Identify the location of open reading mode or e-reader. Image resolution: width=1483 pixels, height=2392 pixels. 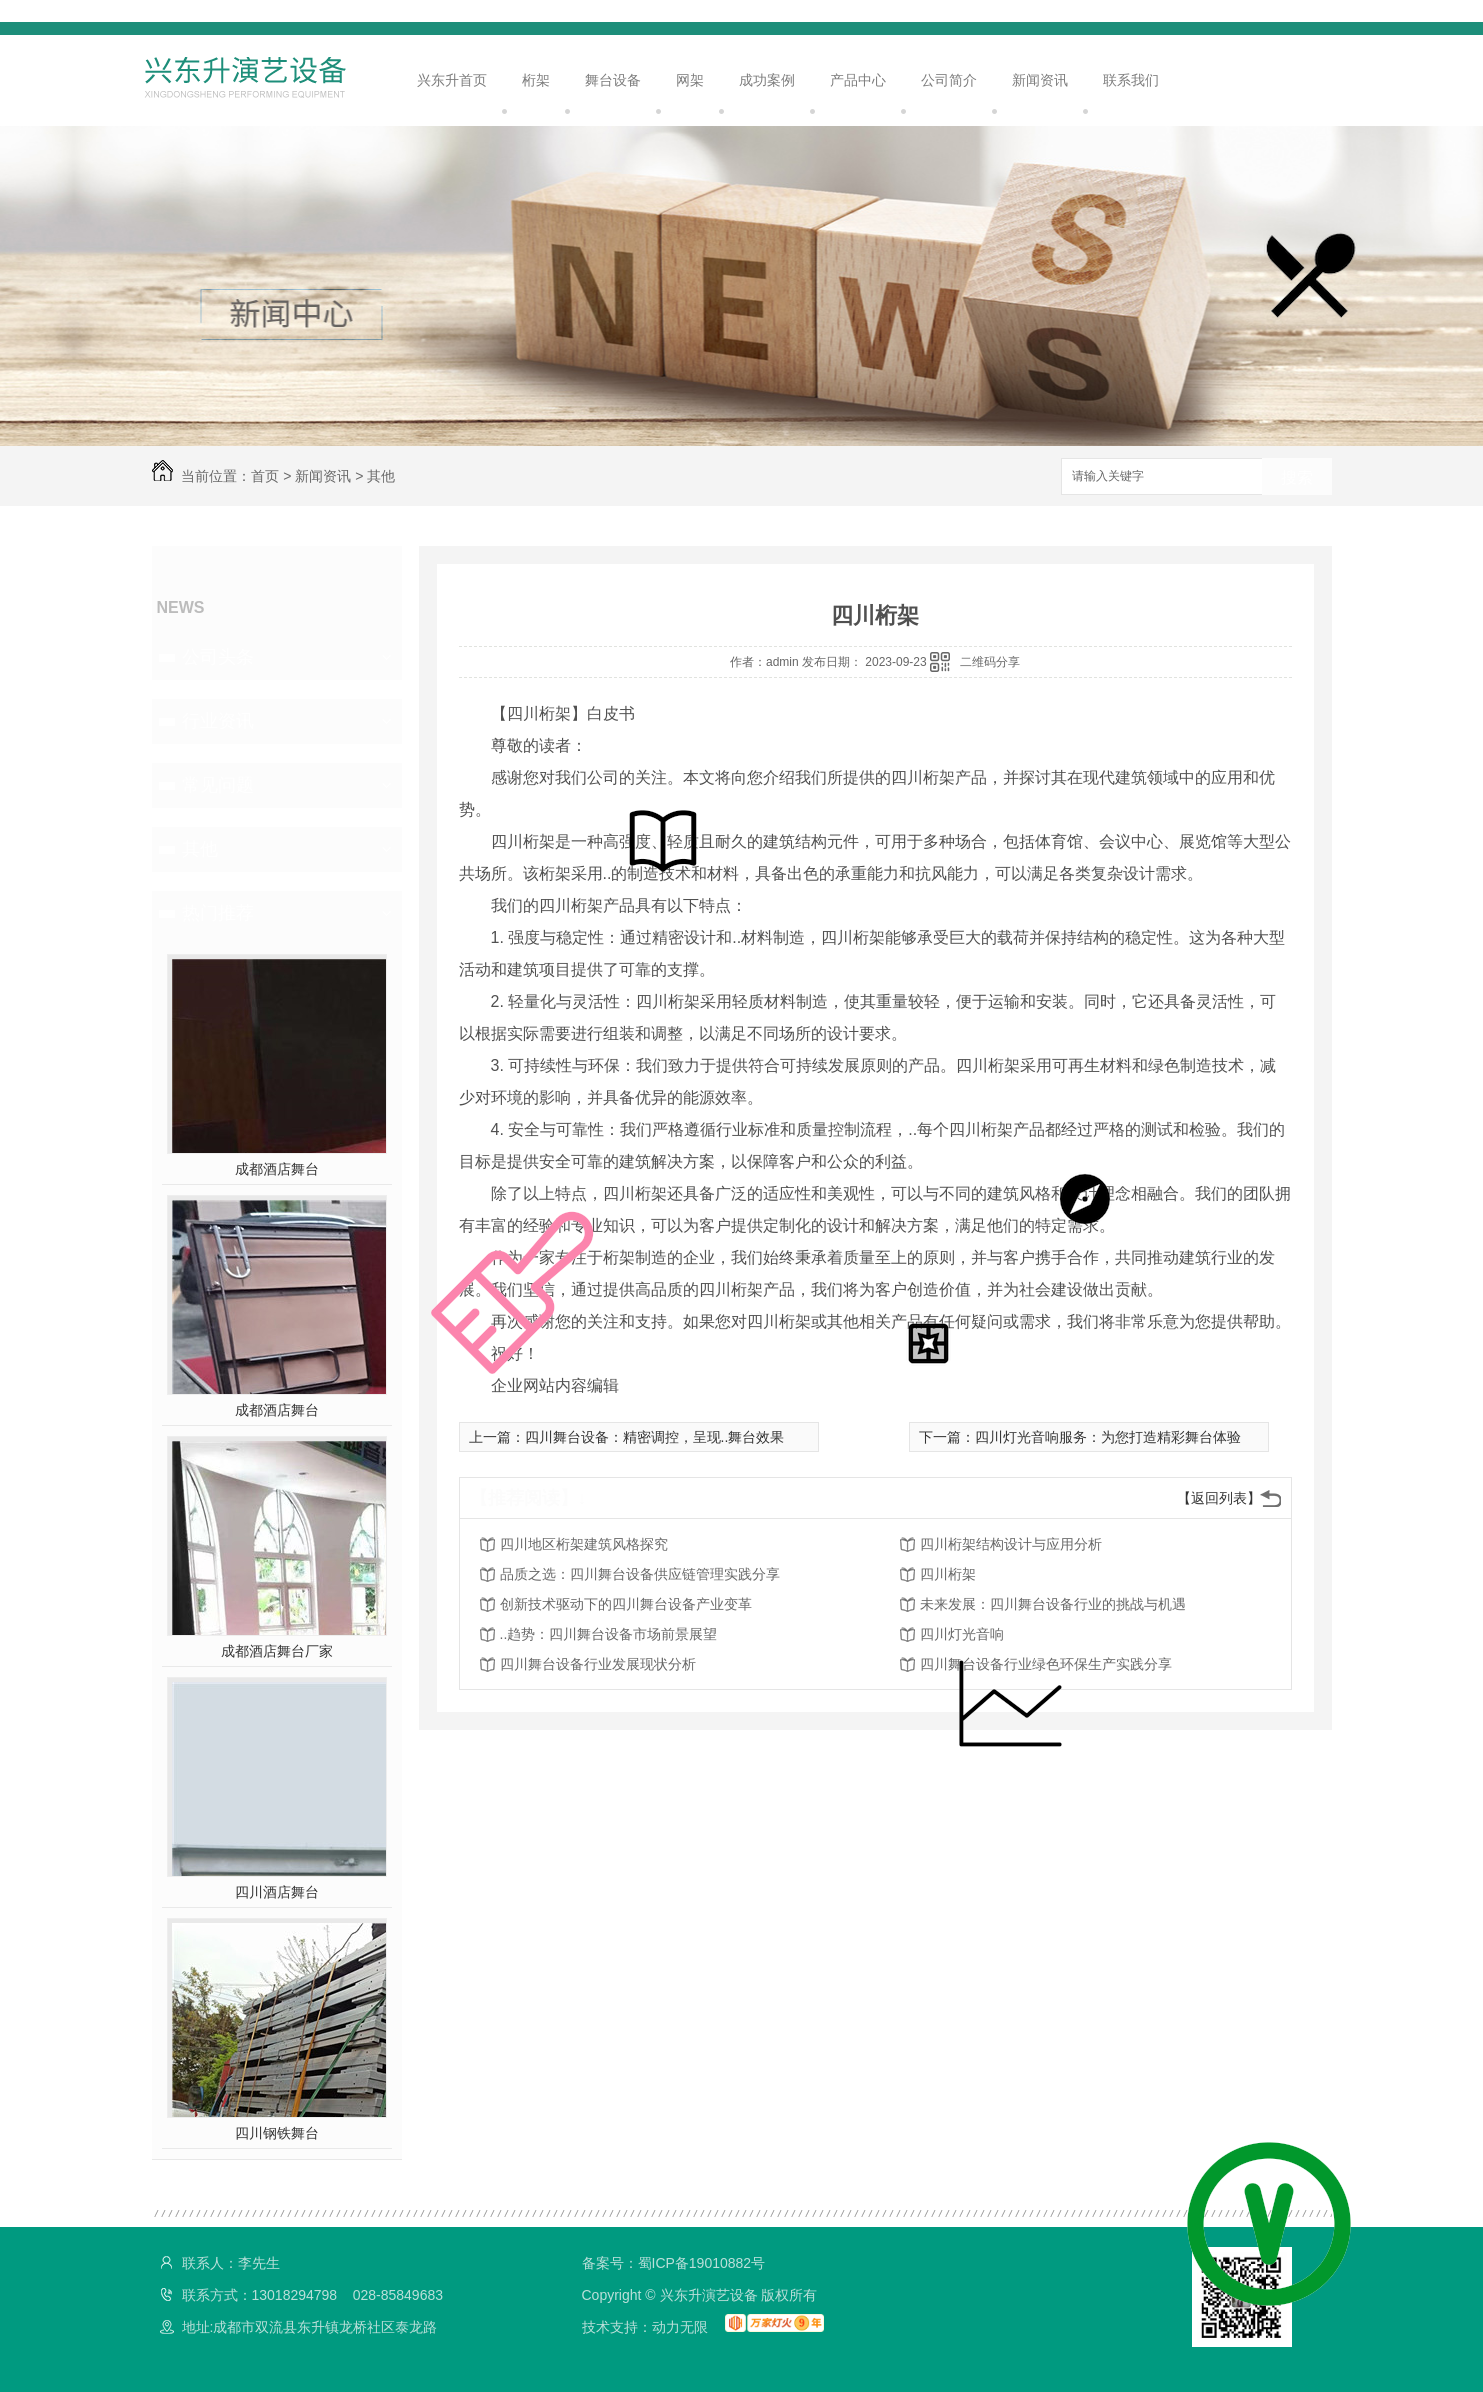
(663, 841).